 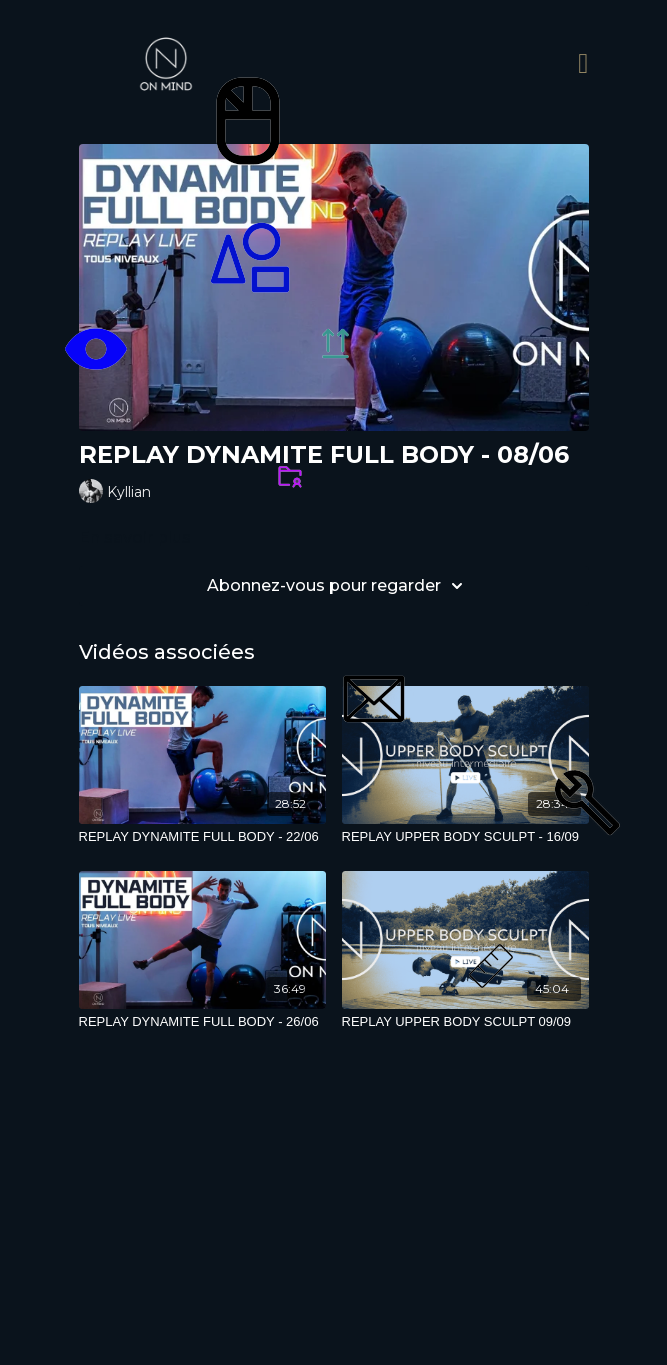 What do you see at coordinates (248, 121) in the screenshot?
I see `indicates left mouse button click action` at bounding box center [248, 121].